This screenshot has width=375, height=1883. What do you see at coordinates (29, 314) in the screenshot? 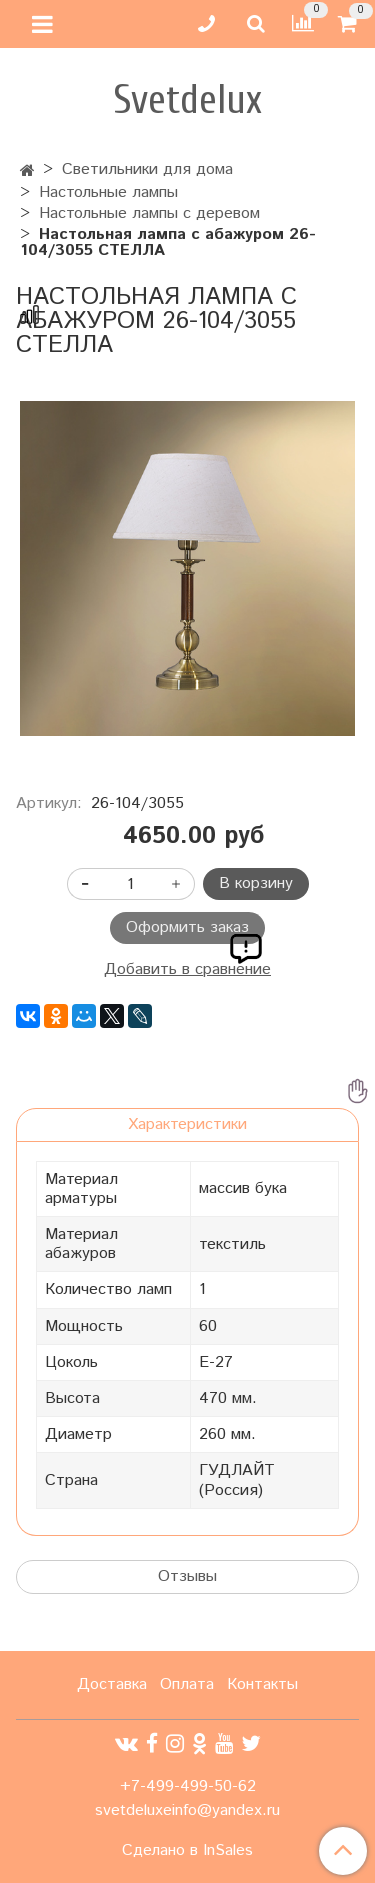
I see `view analytics and statistics` at bounding box center [29, 314].